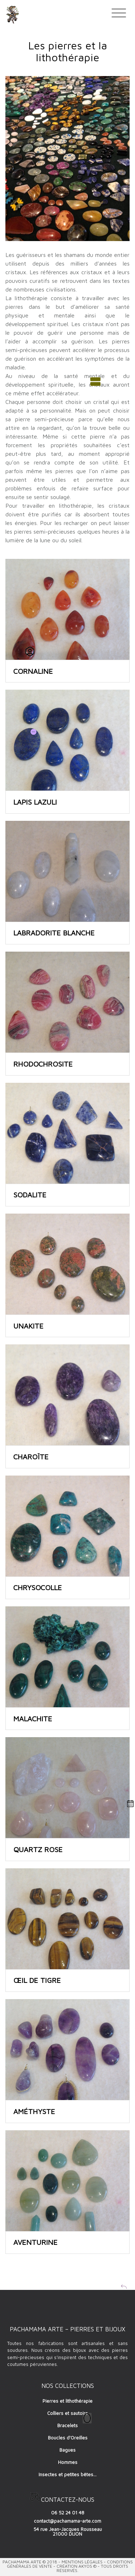 This screenshot has width=135, height=2576. I want to click on view calendar or scheduled events, so click(130, 1804).